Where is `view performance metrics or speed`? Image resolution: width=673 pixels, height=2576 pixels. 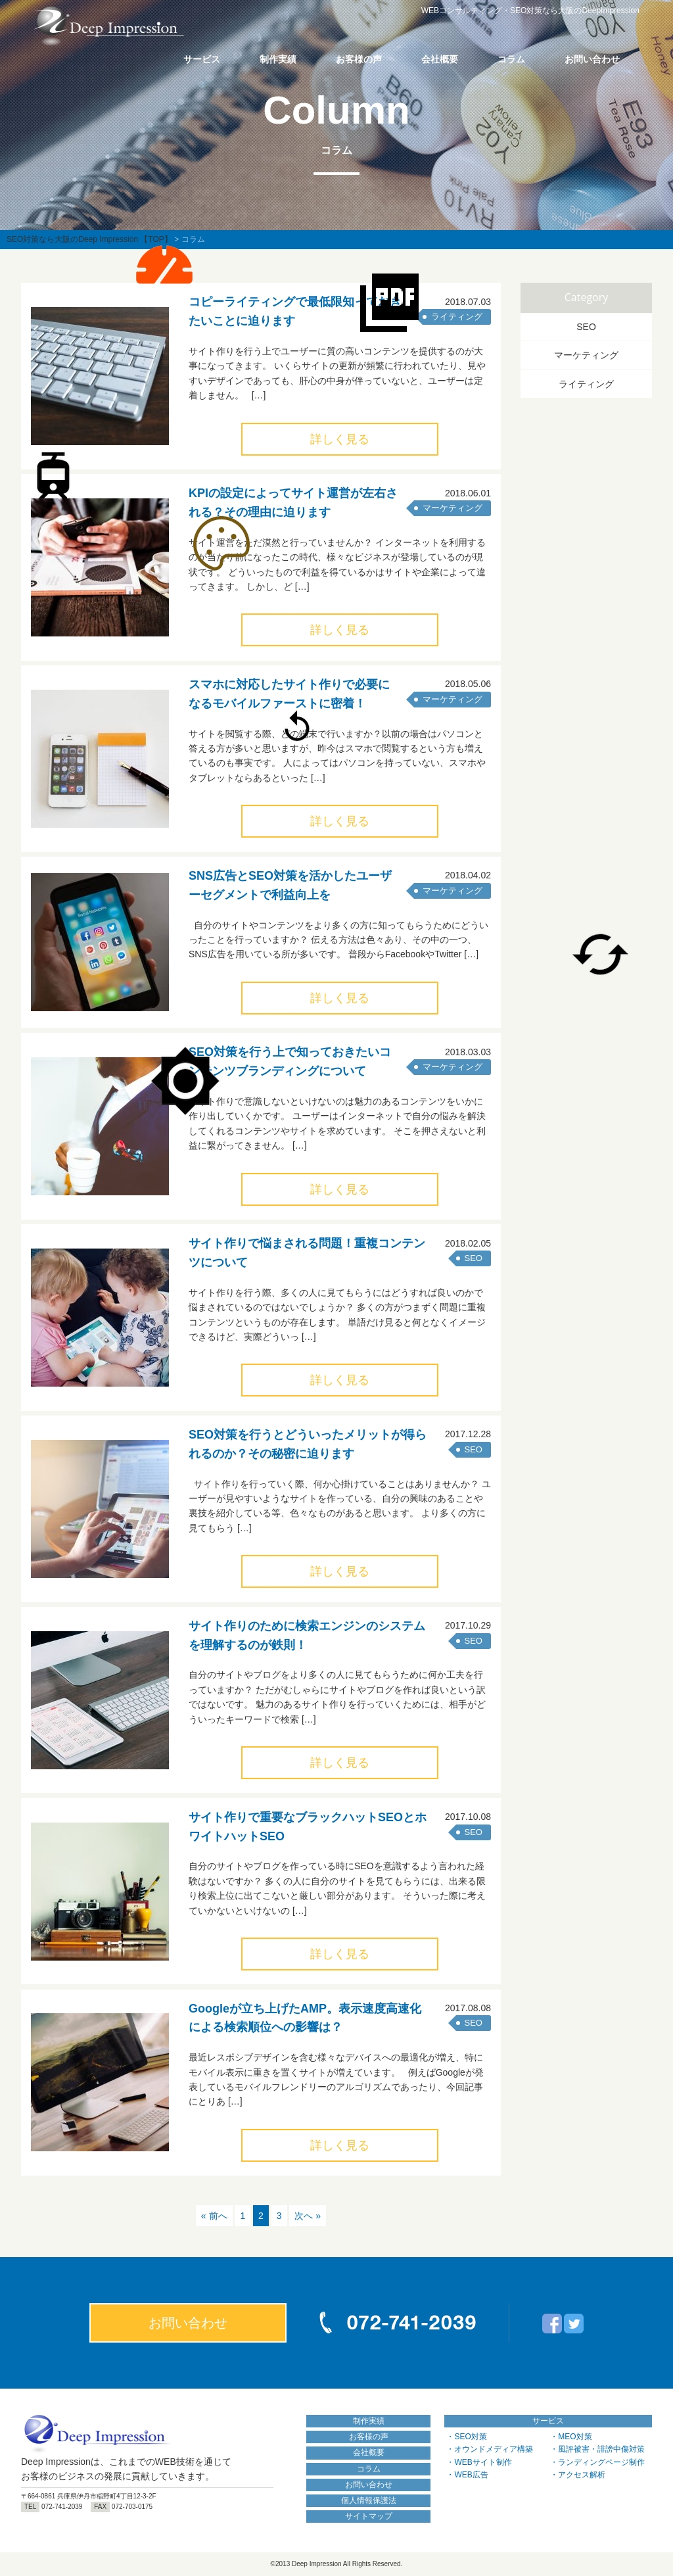
view performance metrics or speed is located at coordinates (164, 268).